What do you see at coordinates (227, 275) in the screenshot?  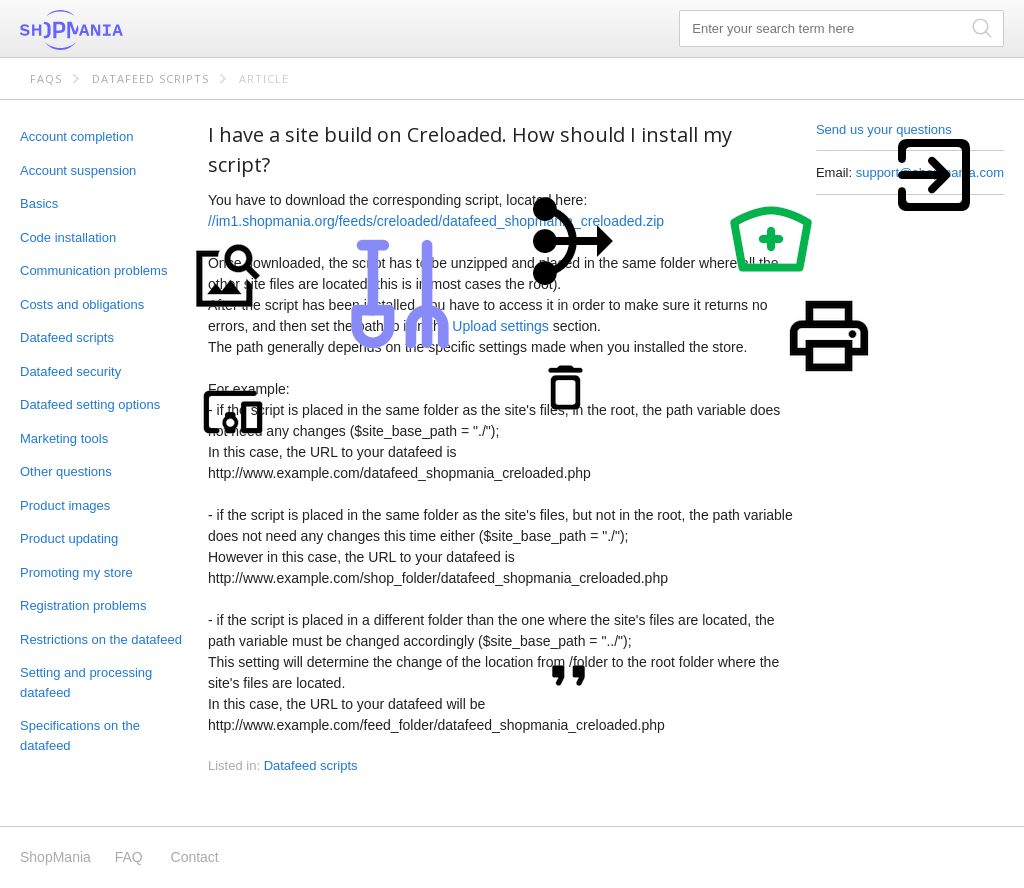 I see `search by image or photo` at bounding box center [227, 275].